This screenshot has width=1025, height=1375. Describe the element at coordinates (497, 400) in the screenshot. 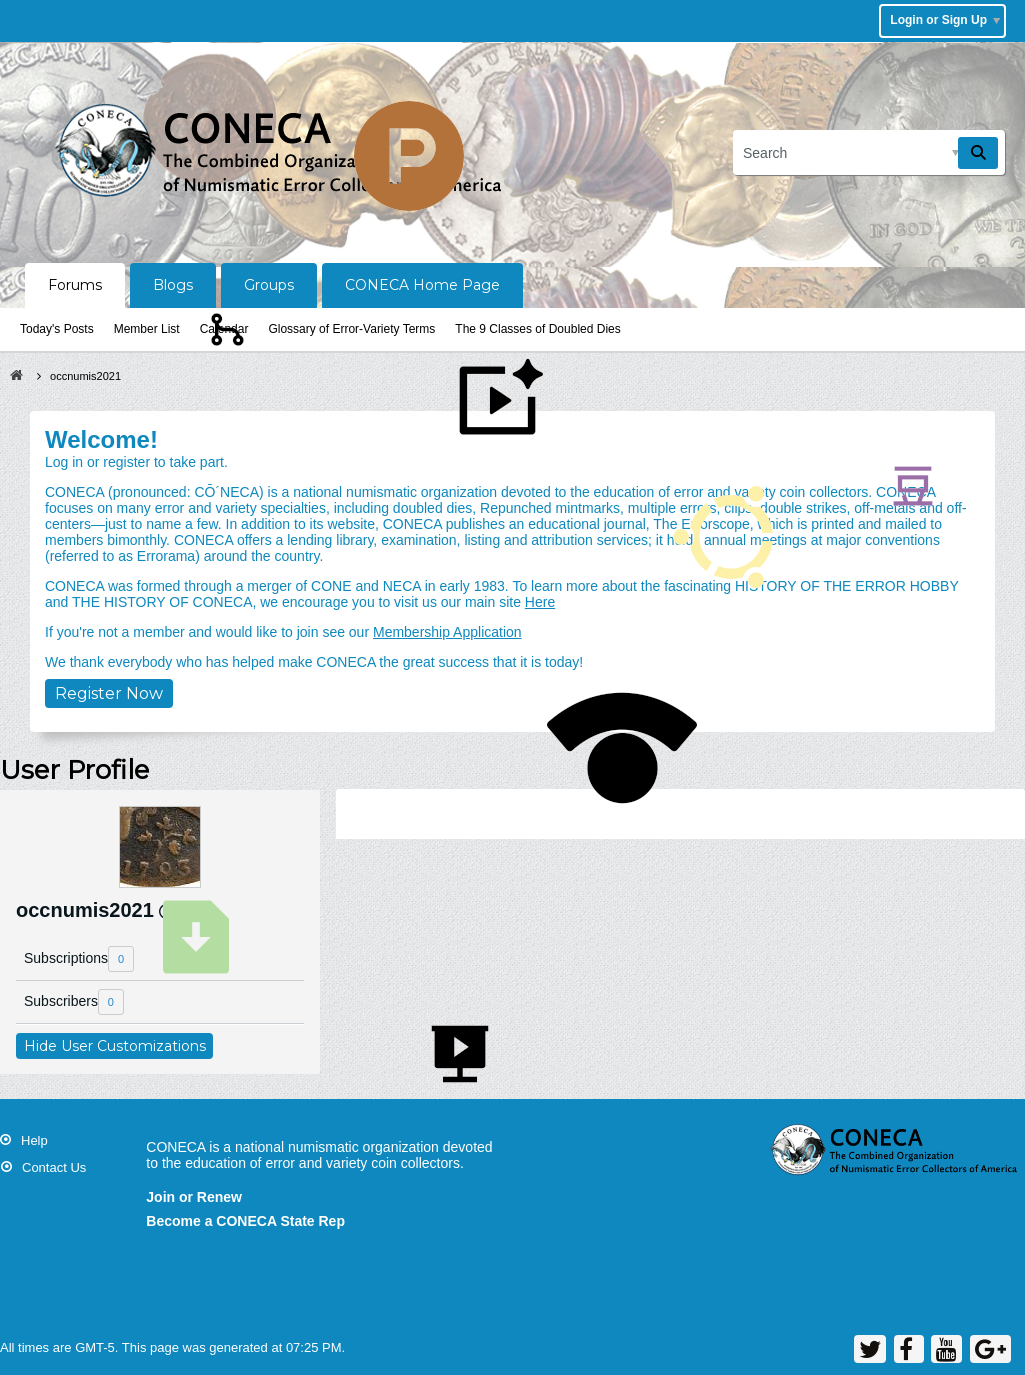

I see `access AI-powered video generation tools` at that location.